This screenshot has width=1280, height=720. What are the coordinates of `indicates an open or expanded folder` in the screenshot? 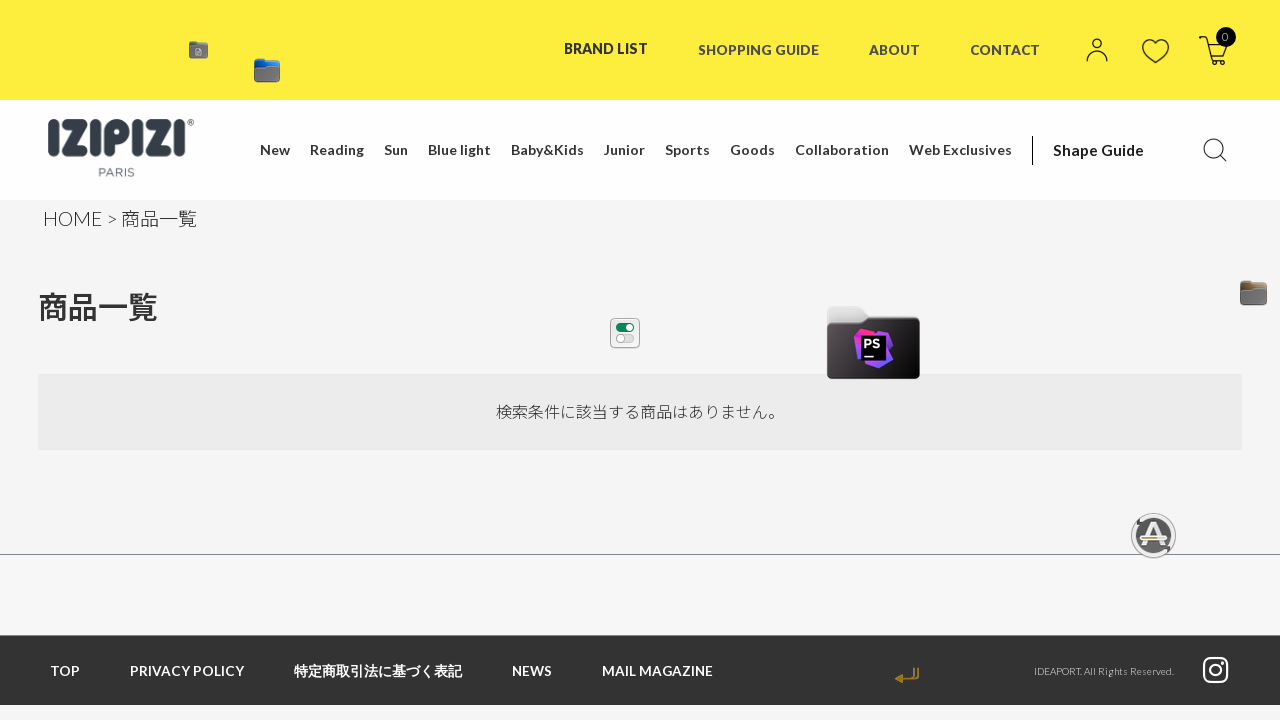 It's located at (267, 70).